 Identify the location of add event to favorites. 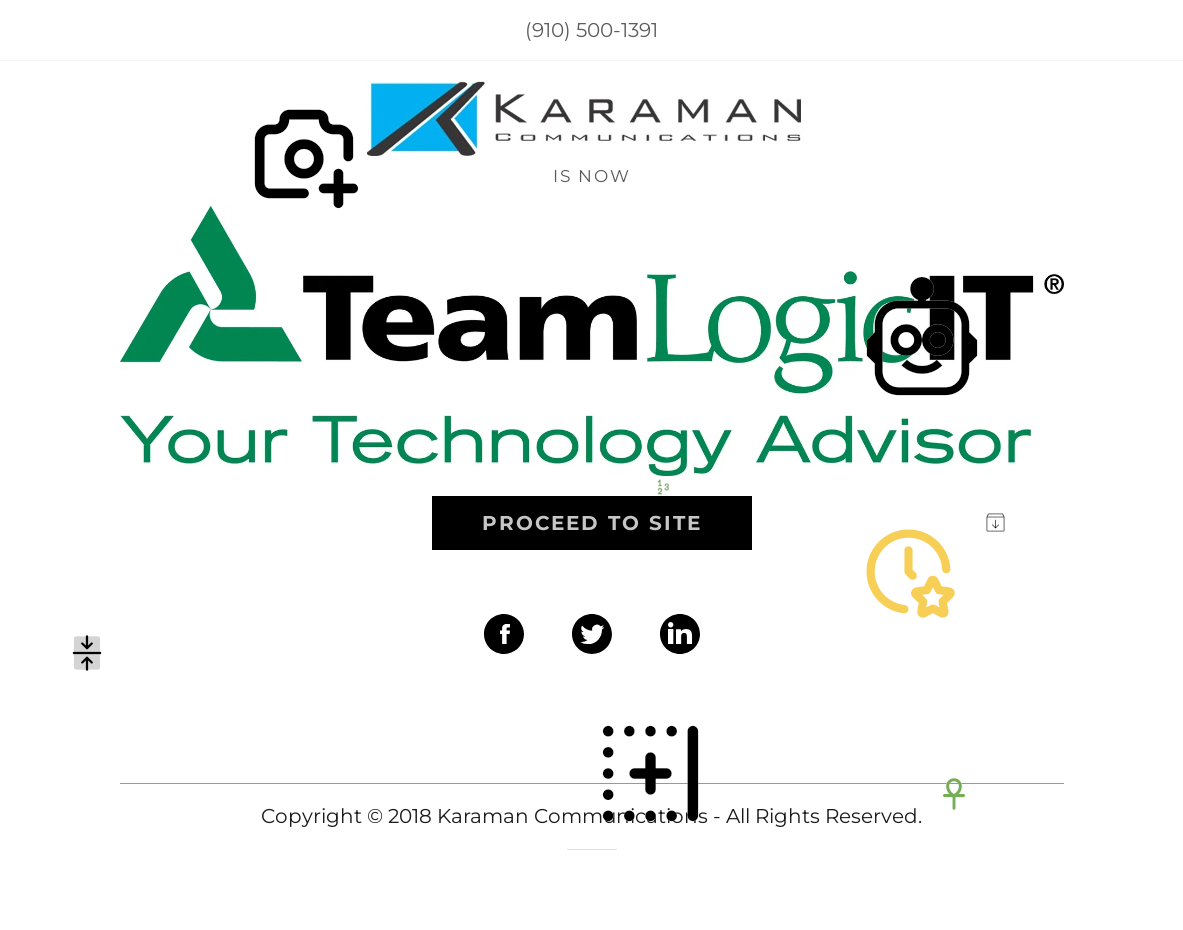
(908, 571).